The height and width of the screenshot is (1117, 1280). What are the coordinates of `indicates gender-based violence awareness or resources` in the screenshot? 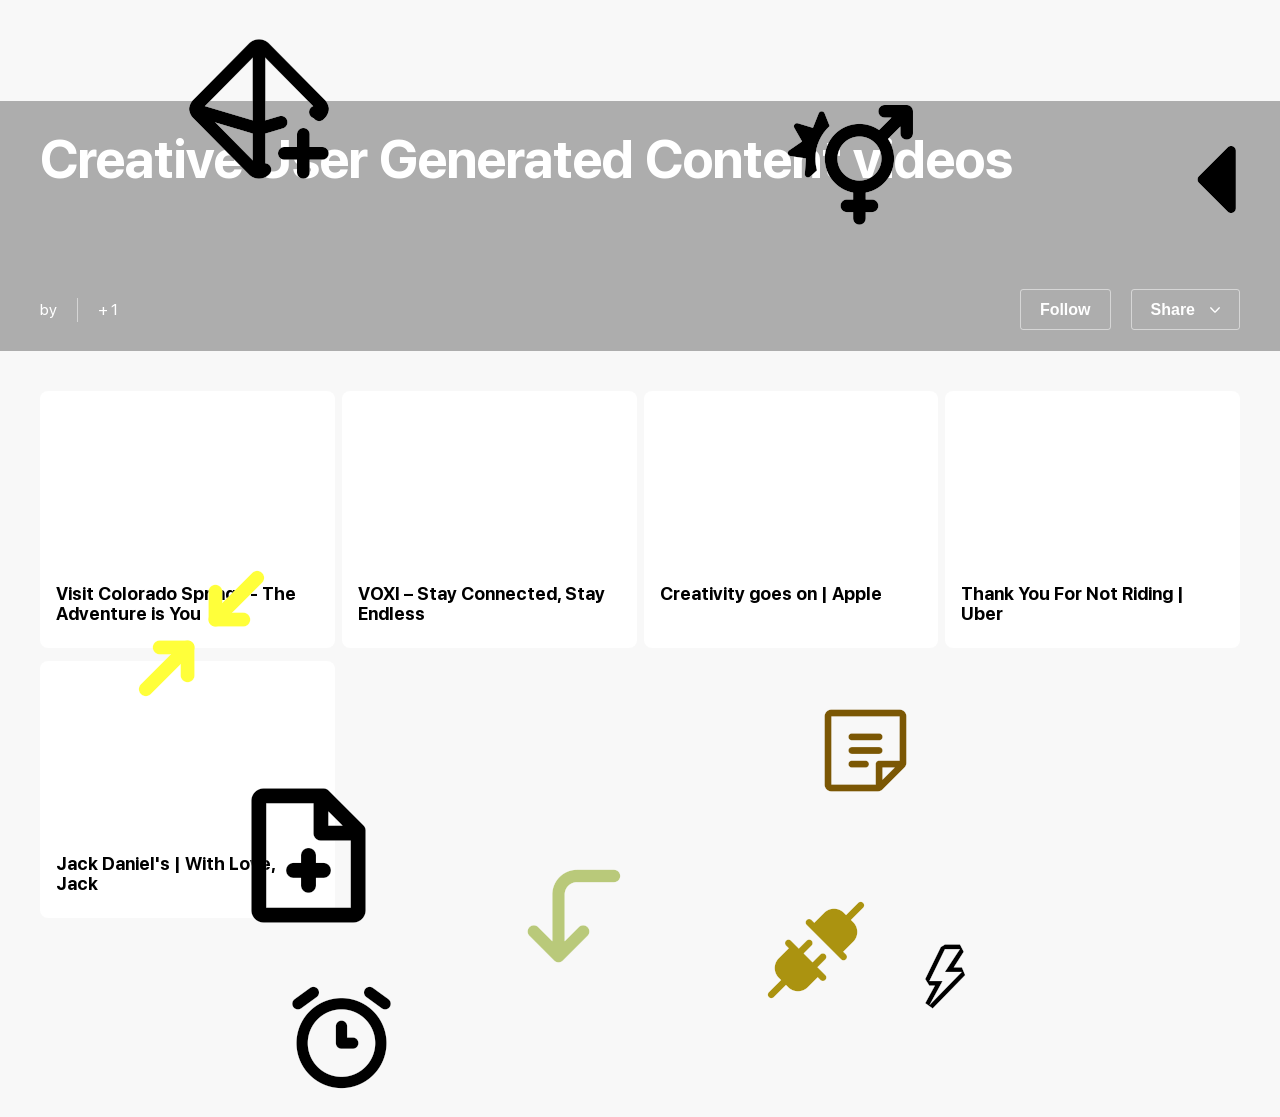 It's located at (850, 168).